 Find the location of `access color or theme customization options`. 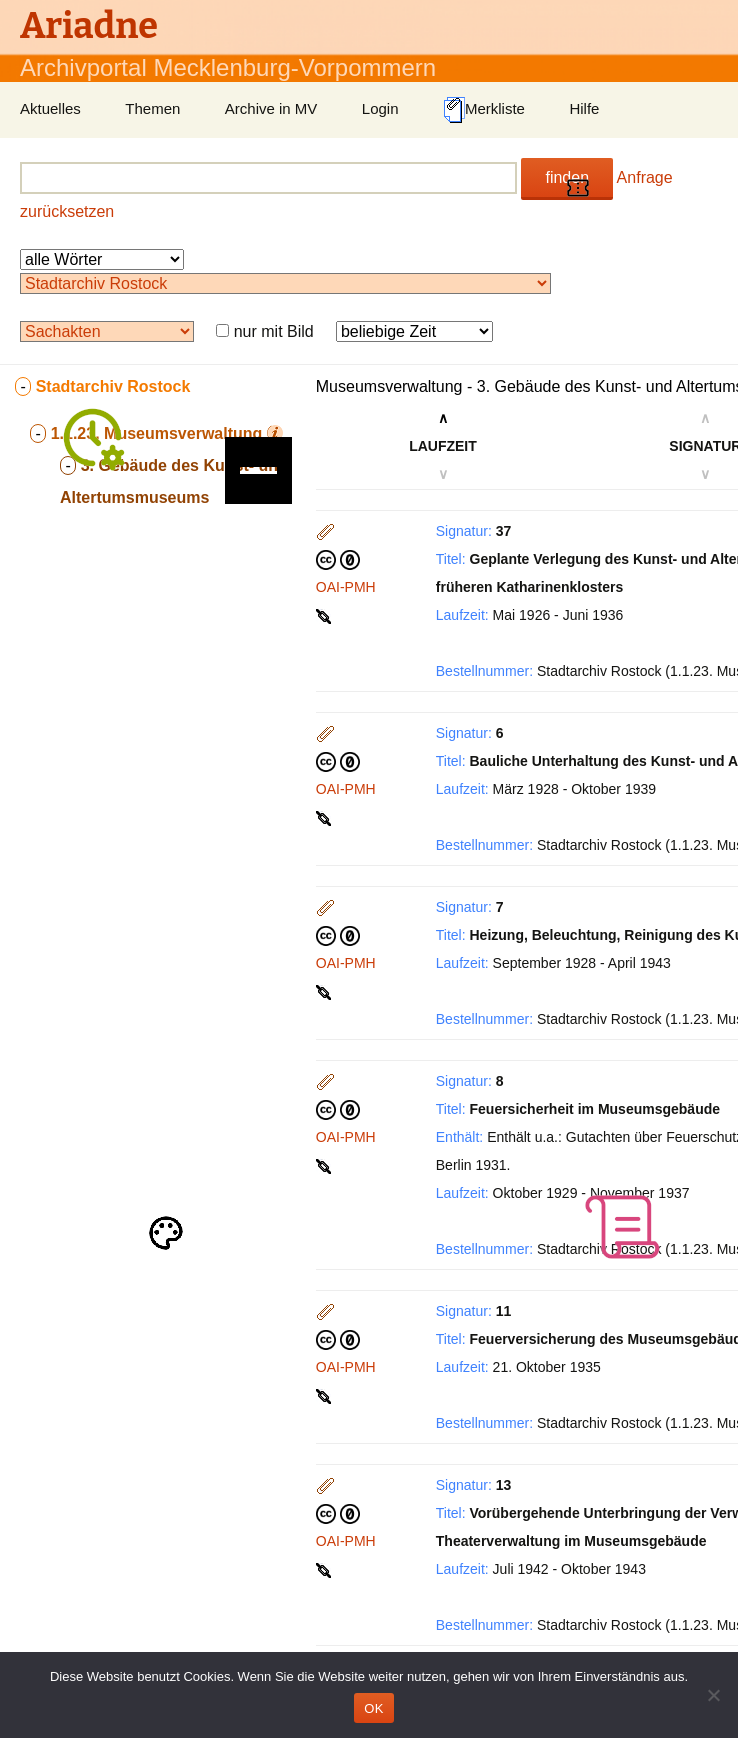

access color or theme customization options is located at coordinates (166, 1233).